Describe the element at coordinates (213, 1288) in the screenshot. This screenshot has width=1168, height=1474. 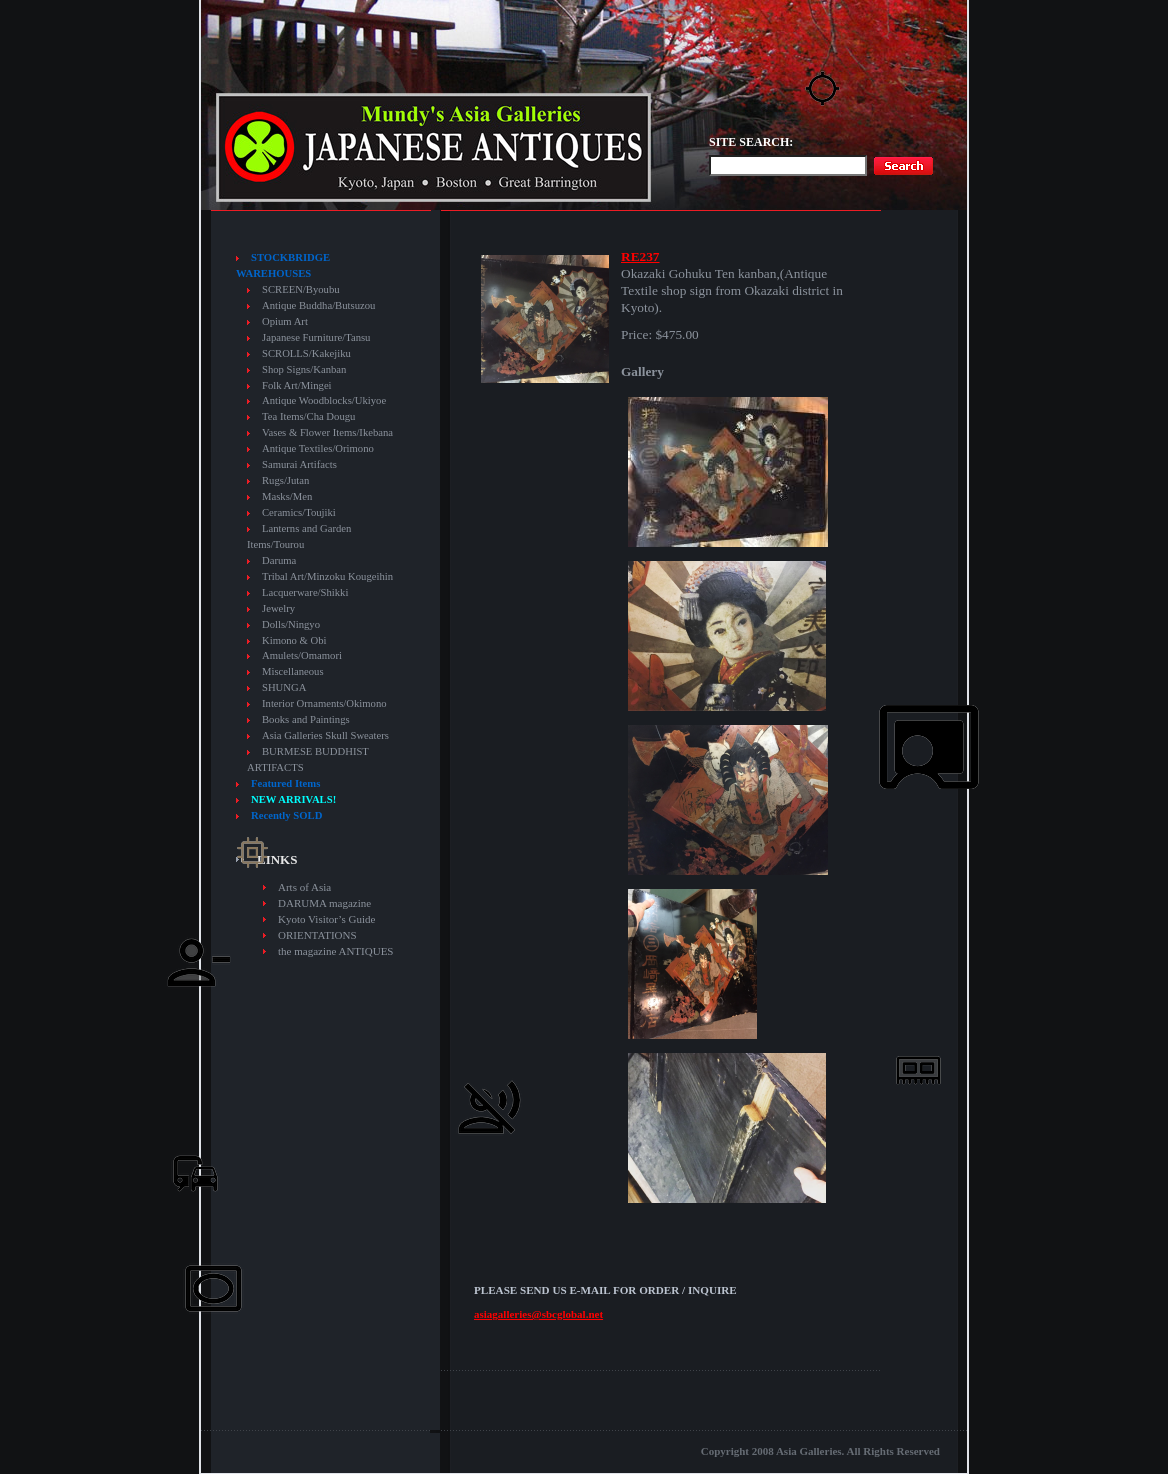
I see `apply vignette effect to photo` at that location.